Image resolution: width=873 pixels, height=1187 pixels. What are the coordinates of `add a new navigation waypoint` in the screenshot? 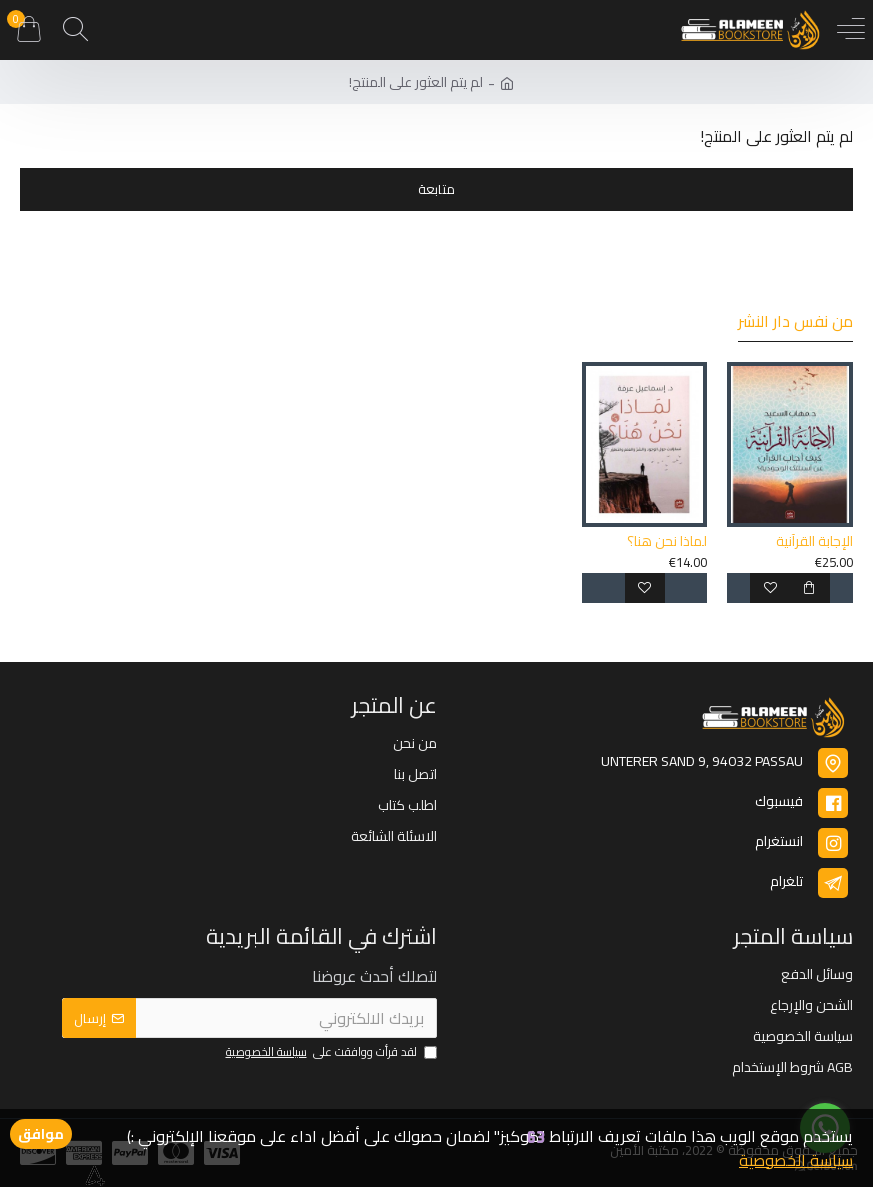 It's located at (94, 1175).